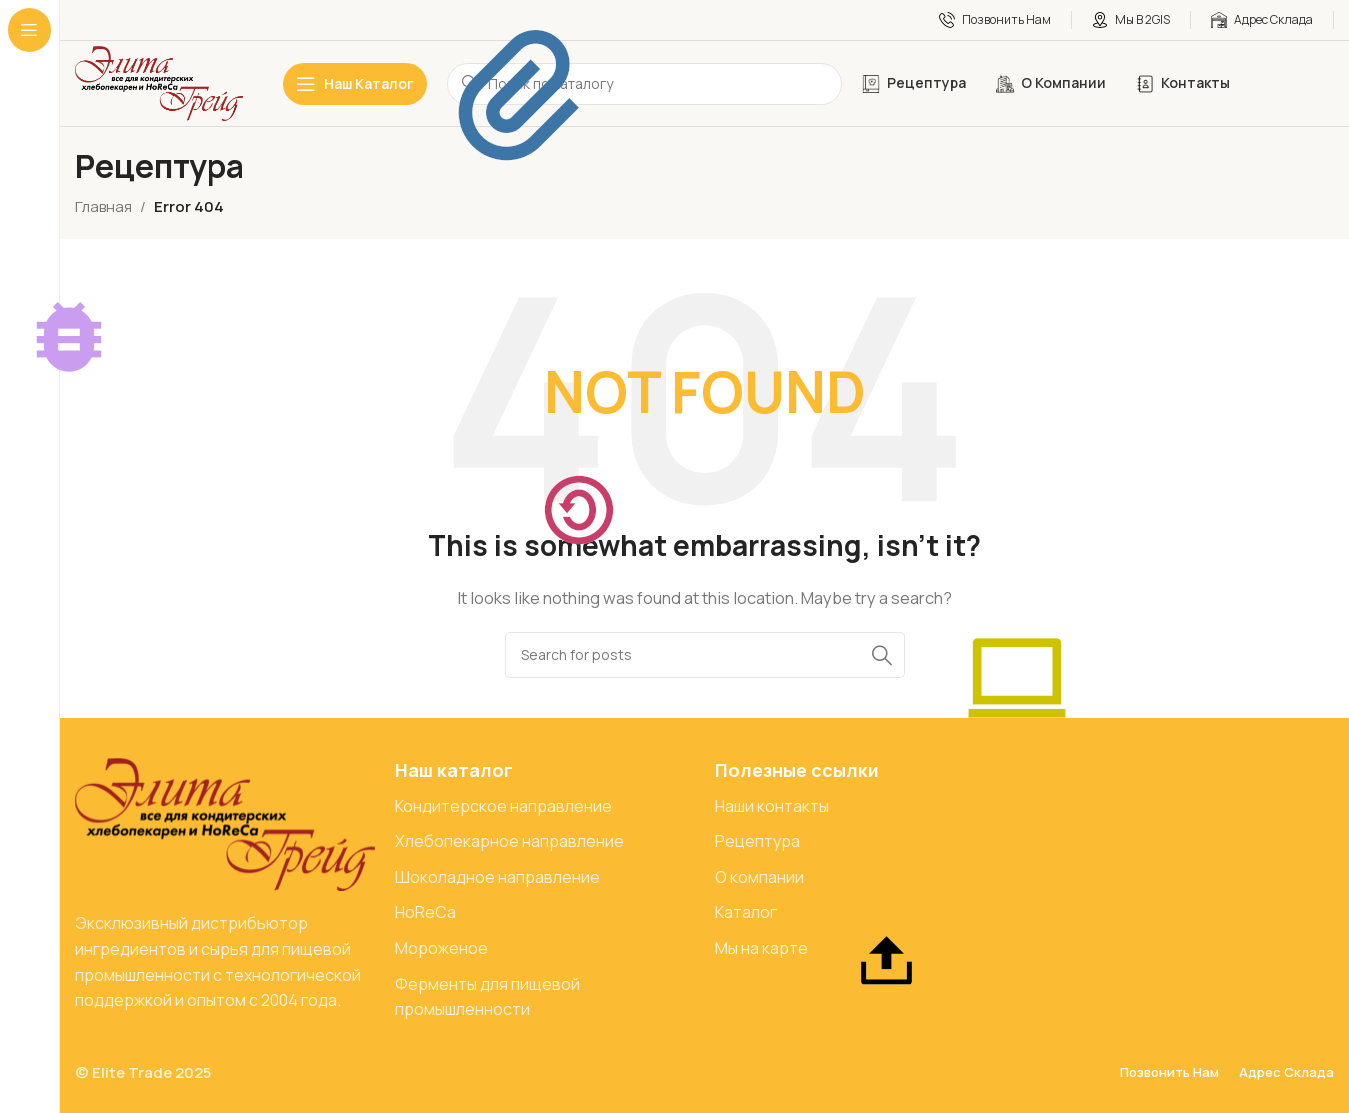 This screenshot has height=1113, width=1349. What do you see at coordinates (1017, 678) in the screenshot?
I see `view on macbook or laptop device` at bounding box center [1017, 678].